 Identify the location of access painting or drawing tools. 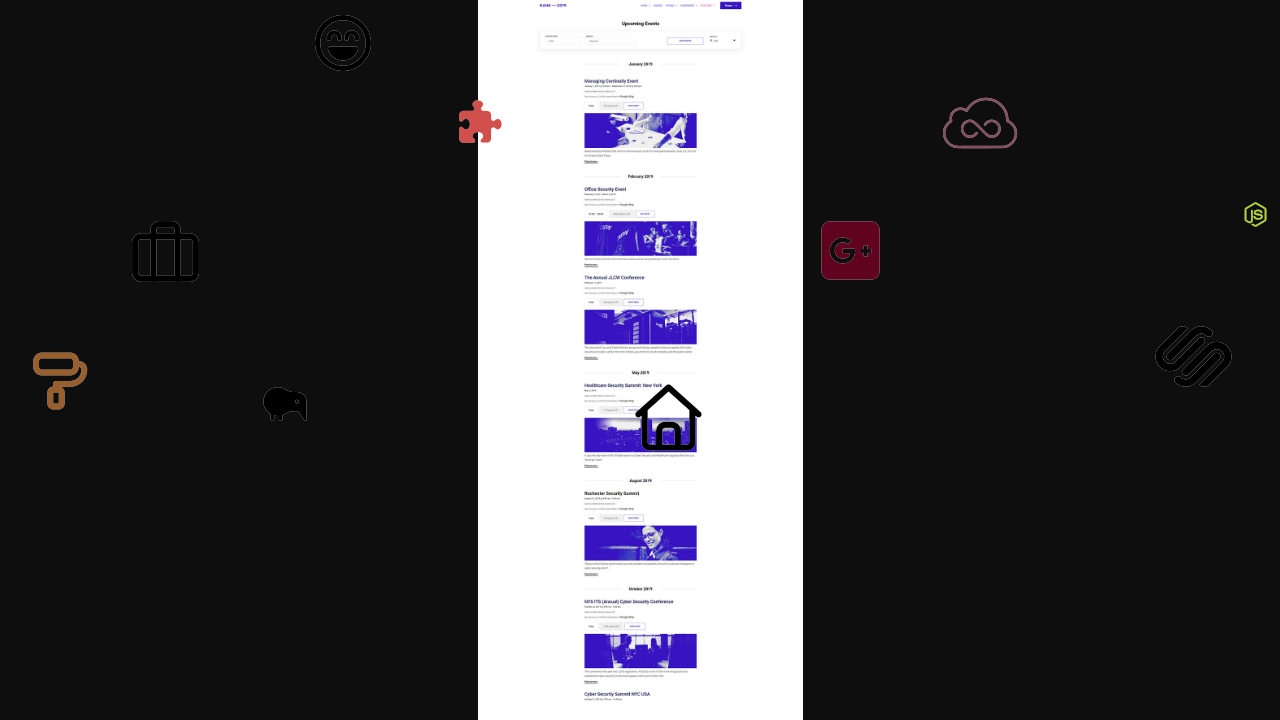
(56, 381).